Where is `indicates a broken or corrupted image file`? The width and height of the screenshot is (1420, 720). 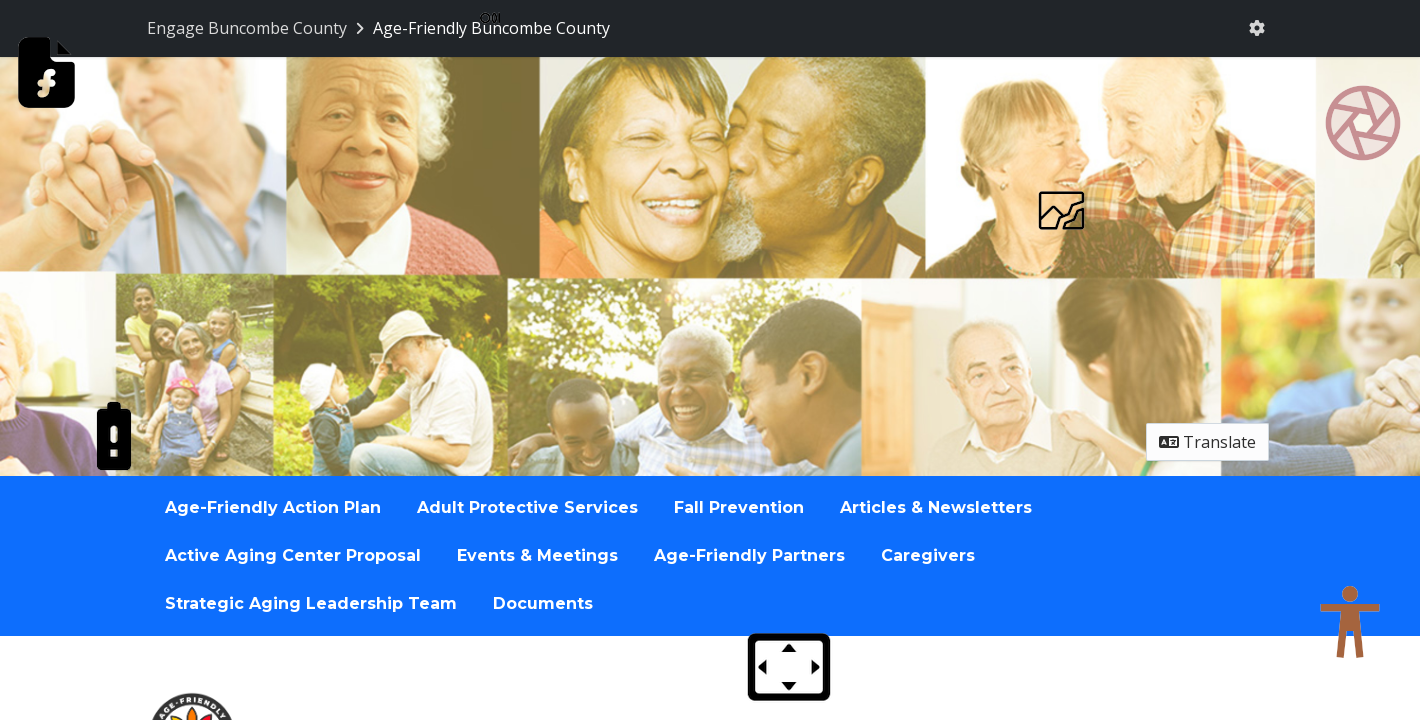
indicates a broken or corrupted image file is located at coordinates (1061, 210).